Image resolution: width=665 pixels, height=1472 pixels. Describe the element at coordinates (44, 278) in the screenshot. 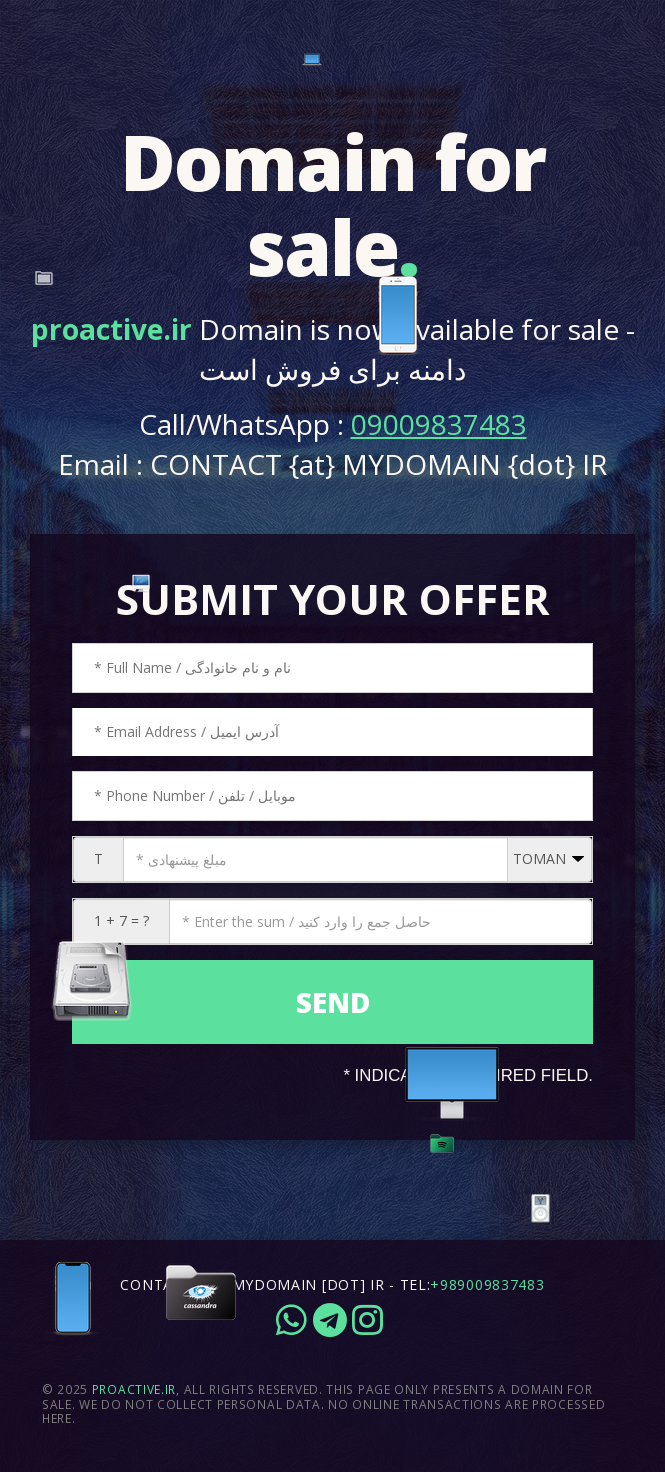

I see `access your media library folder` at that location.